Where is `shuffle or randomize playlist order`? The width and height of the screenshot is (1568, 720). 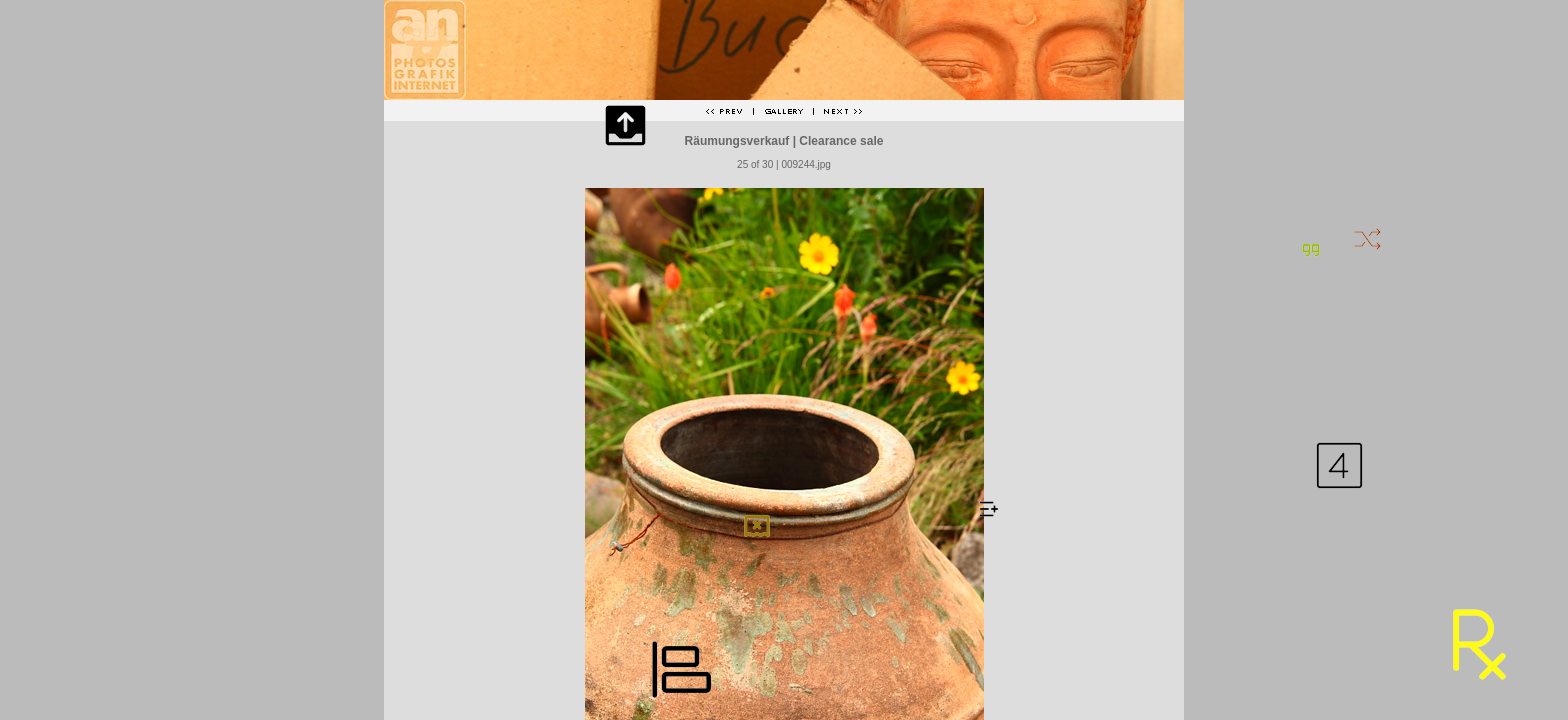
shuffle or randomize playlist order is located at coordinates (1367, 239).